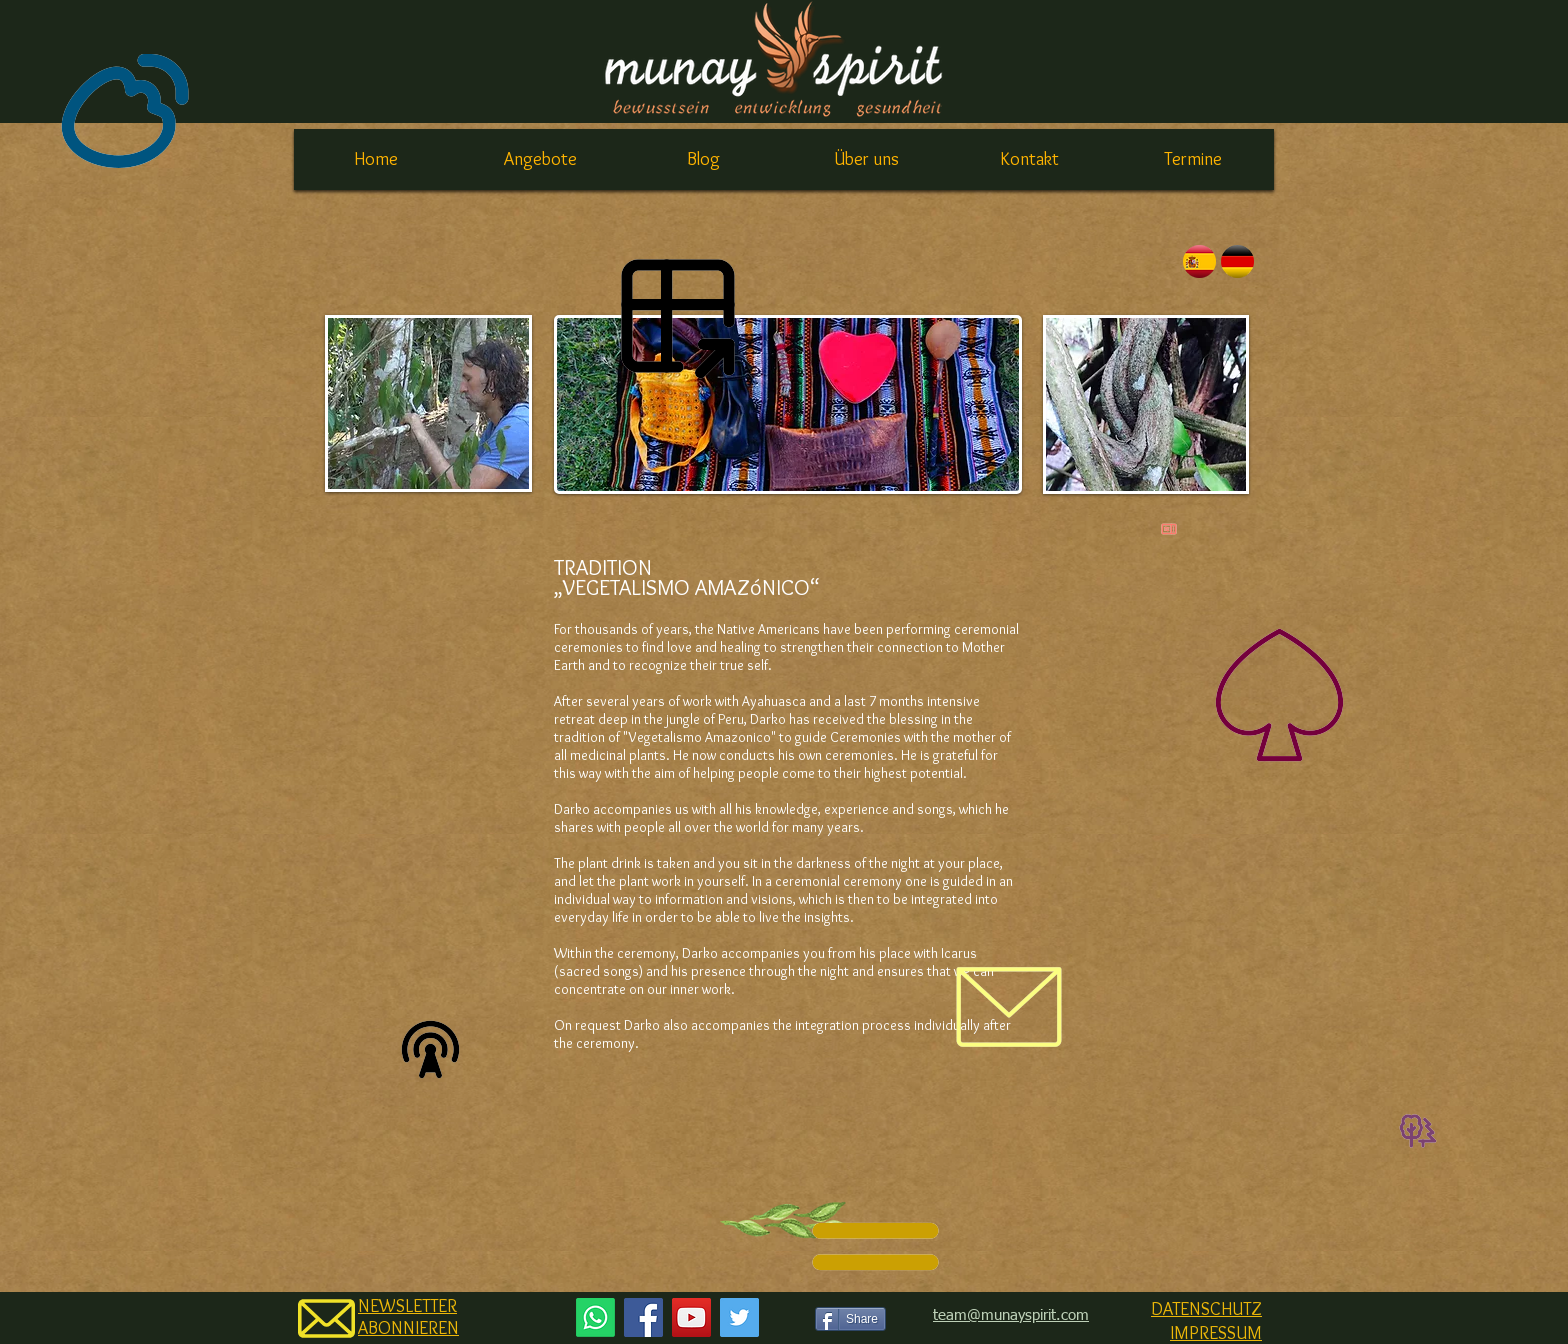 Image resolution: width=1568 pixels, height=1344 pixels. What do you see at coordinates (430, 1049) in the screenshot?
I see `access broadcast or radio tower settings` at bounding box center [430, 1049].